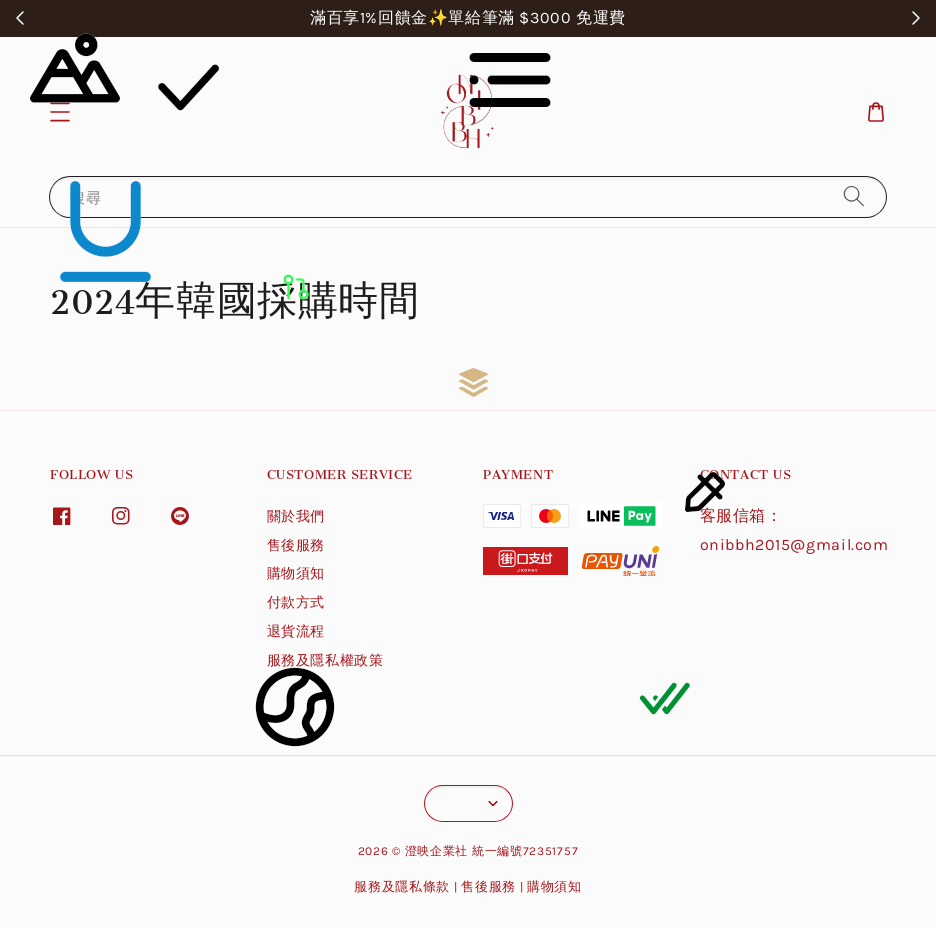 This screenshot has width=936, height=928. What do you see at coordinates (473, 382) in the screenshot?
I see `toggle layer visibility` at bounding box center [473, 382].